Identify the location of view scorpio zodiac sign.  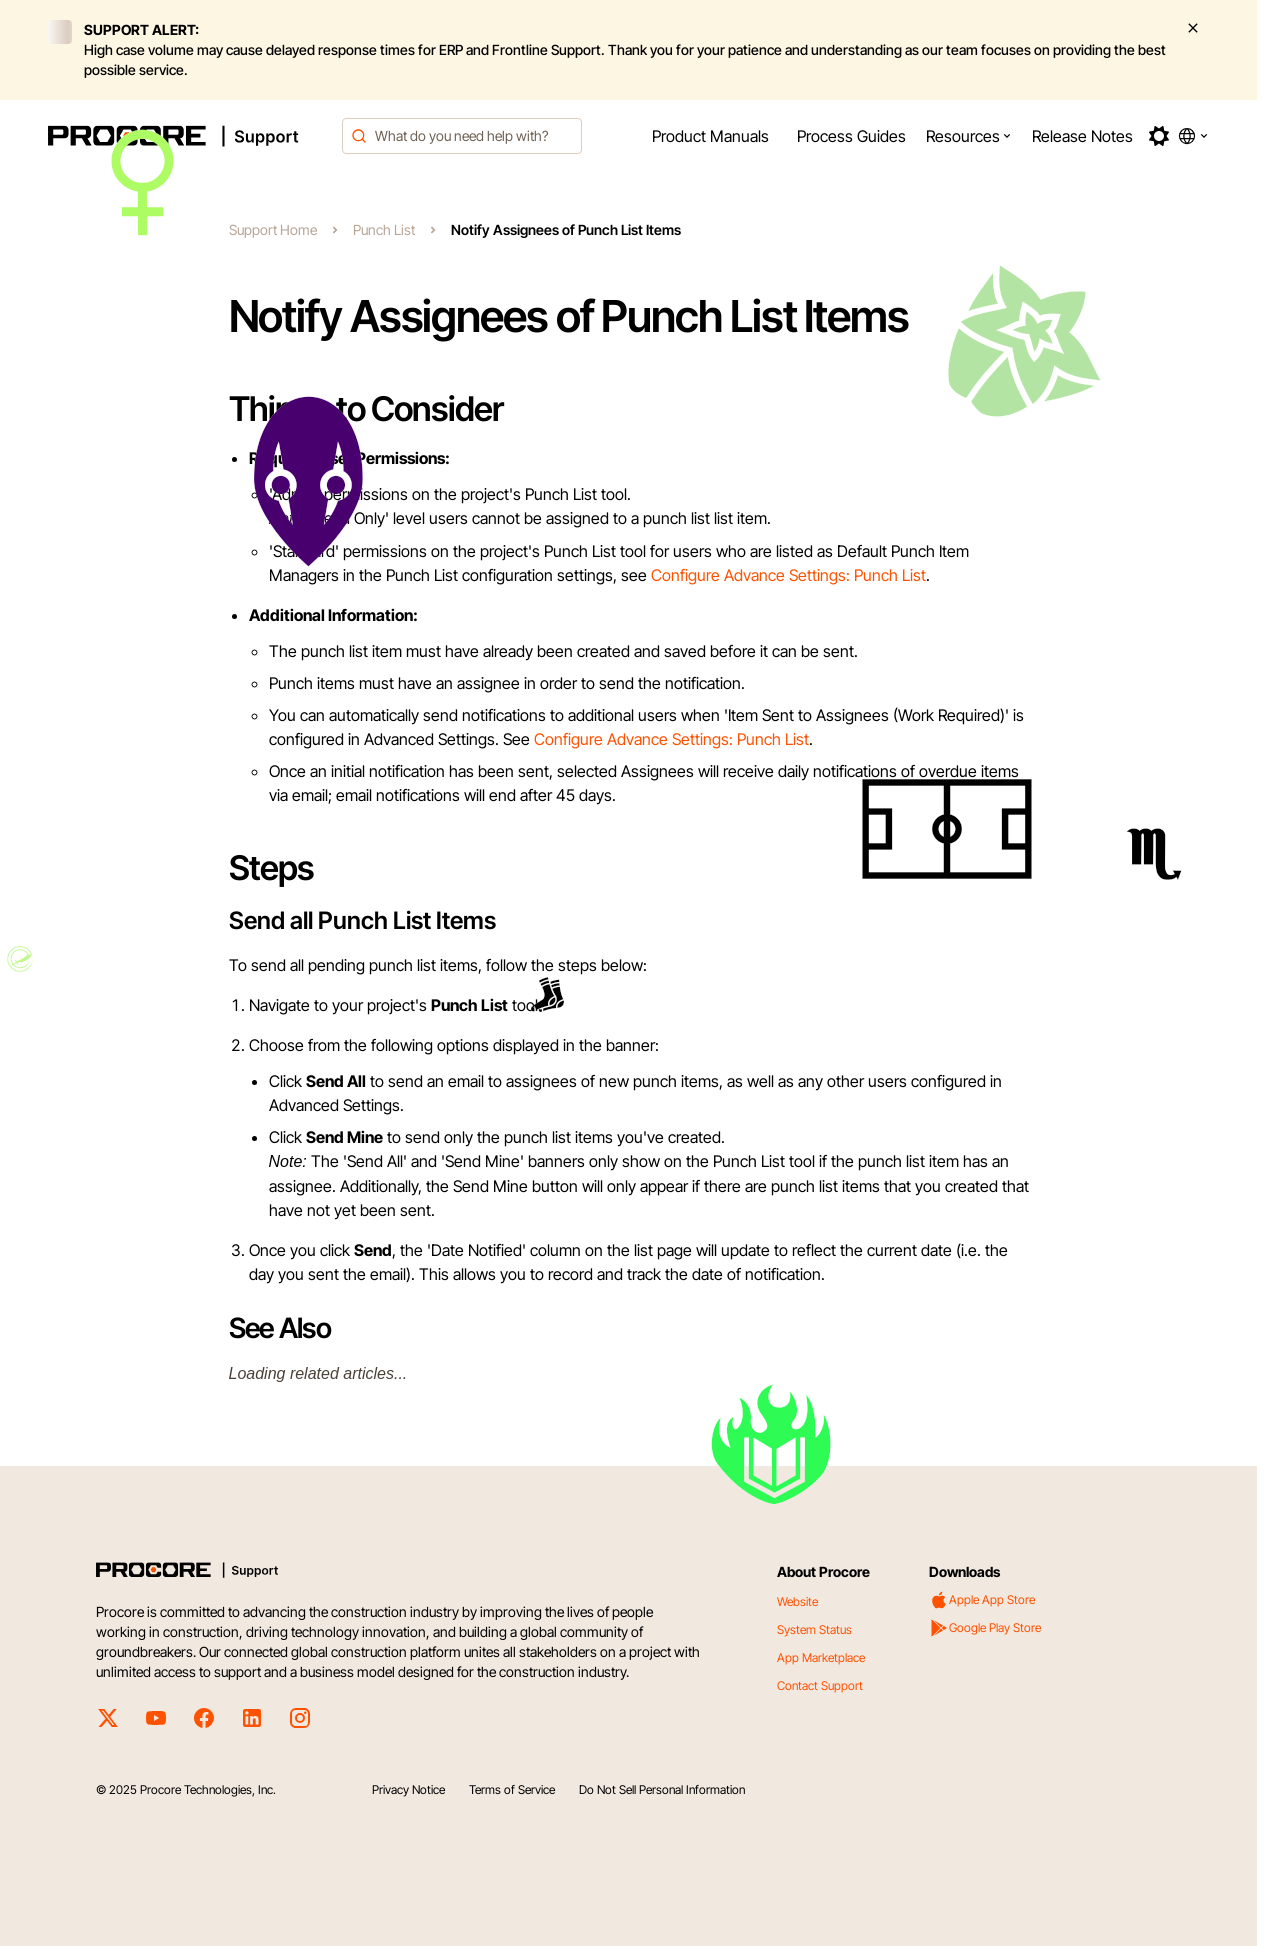
(1154, 855).